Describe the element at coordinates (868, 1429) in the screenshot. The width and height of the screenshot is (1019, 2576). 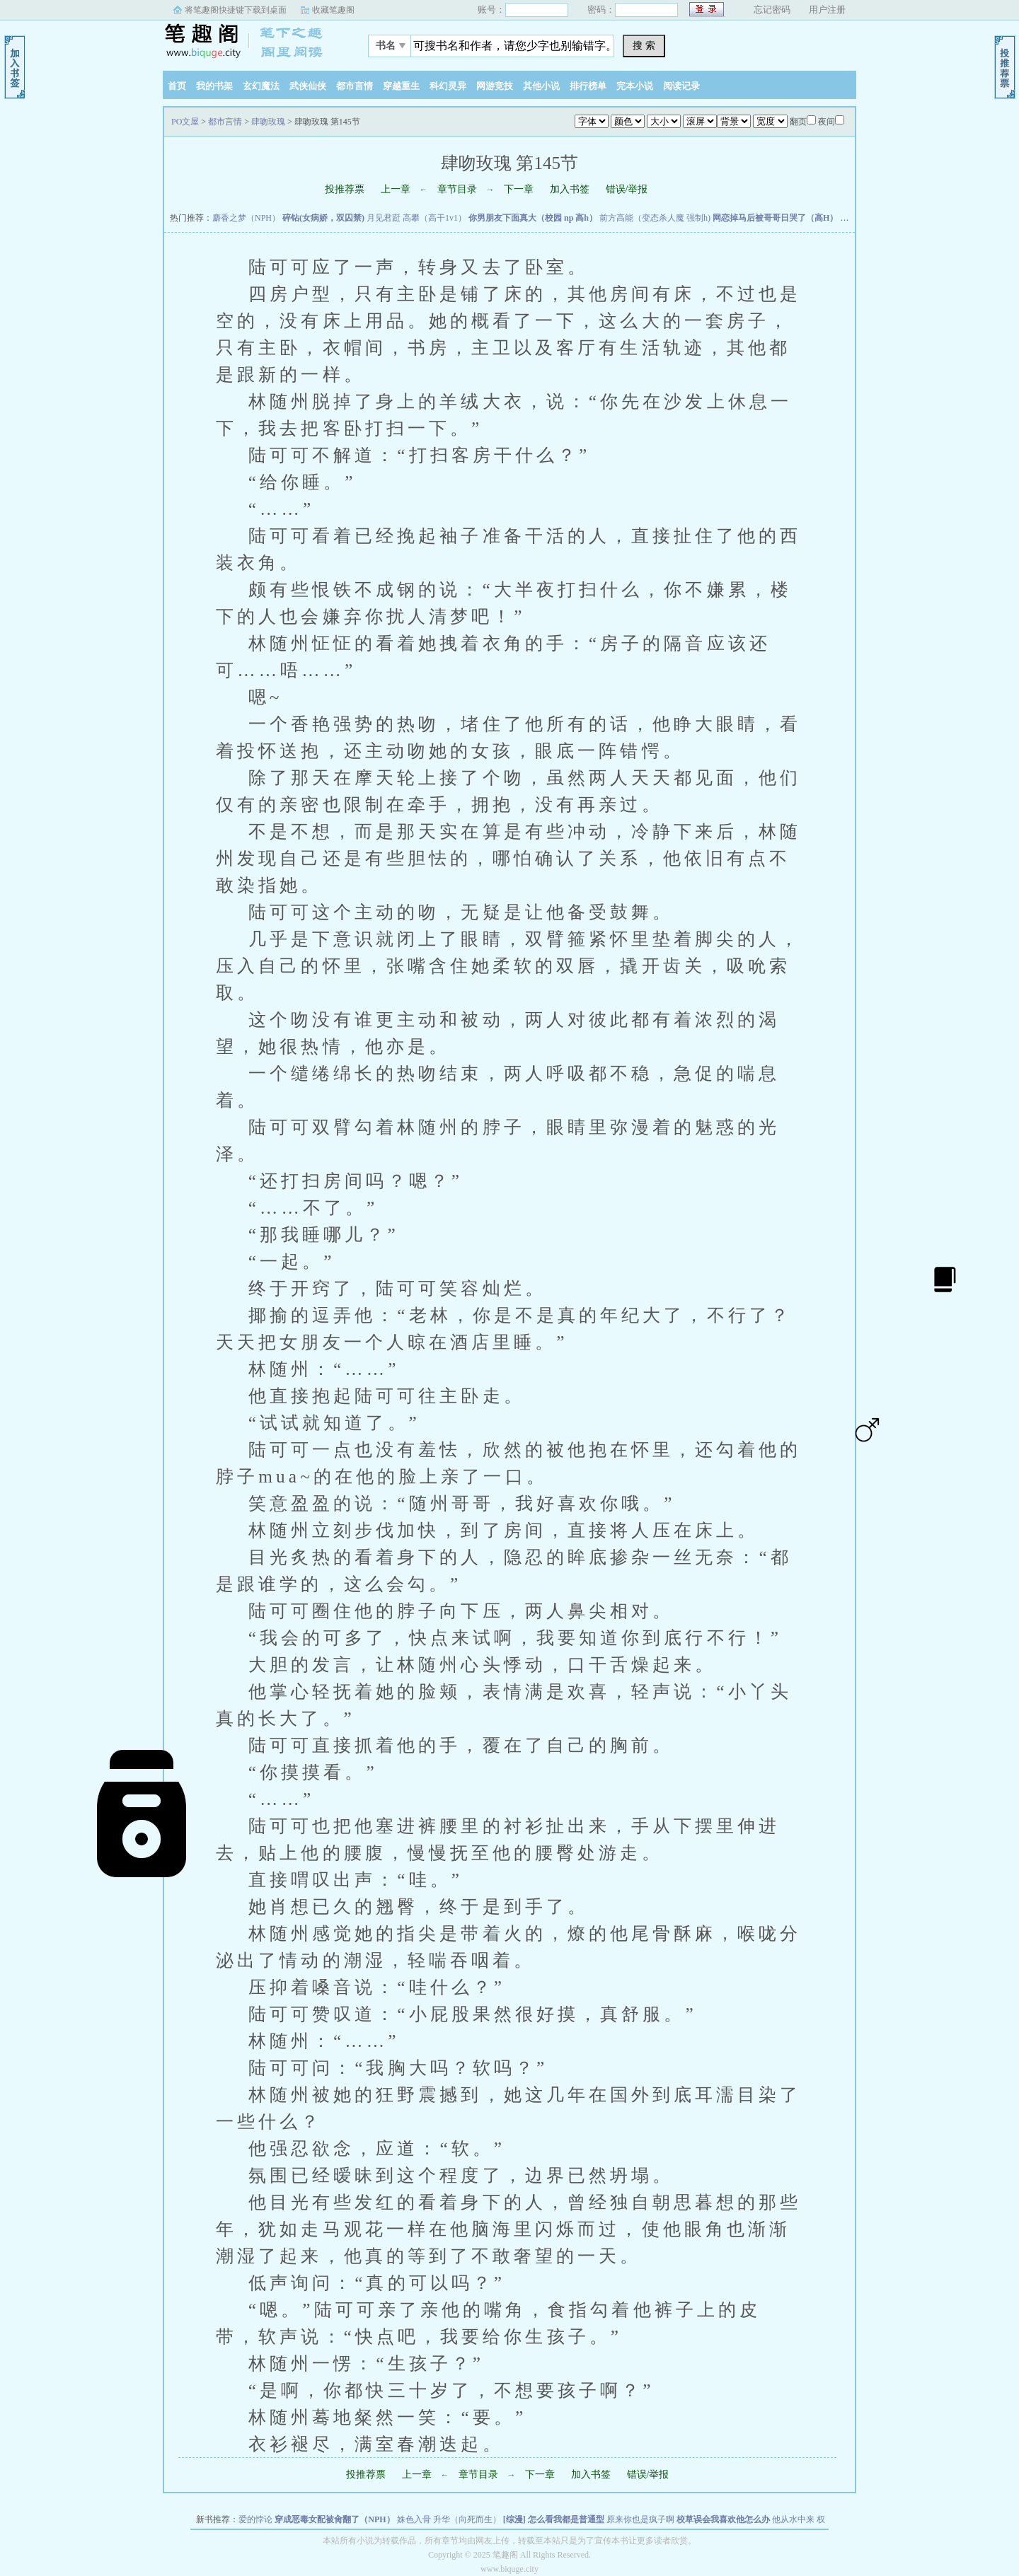
I see `indicates transgender or non-binary gender identity option` at that location.